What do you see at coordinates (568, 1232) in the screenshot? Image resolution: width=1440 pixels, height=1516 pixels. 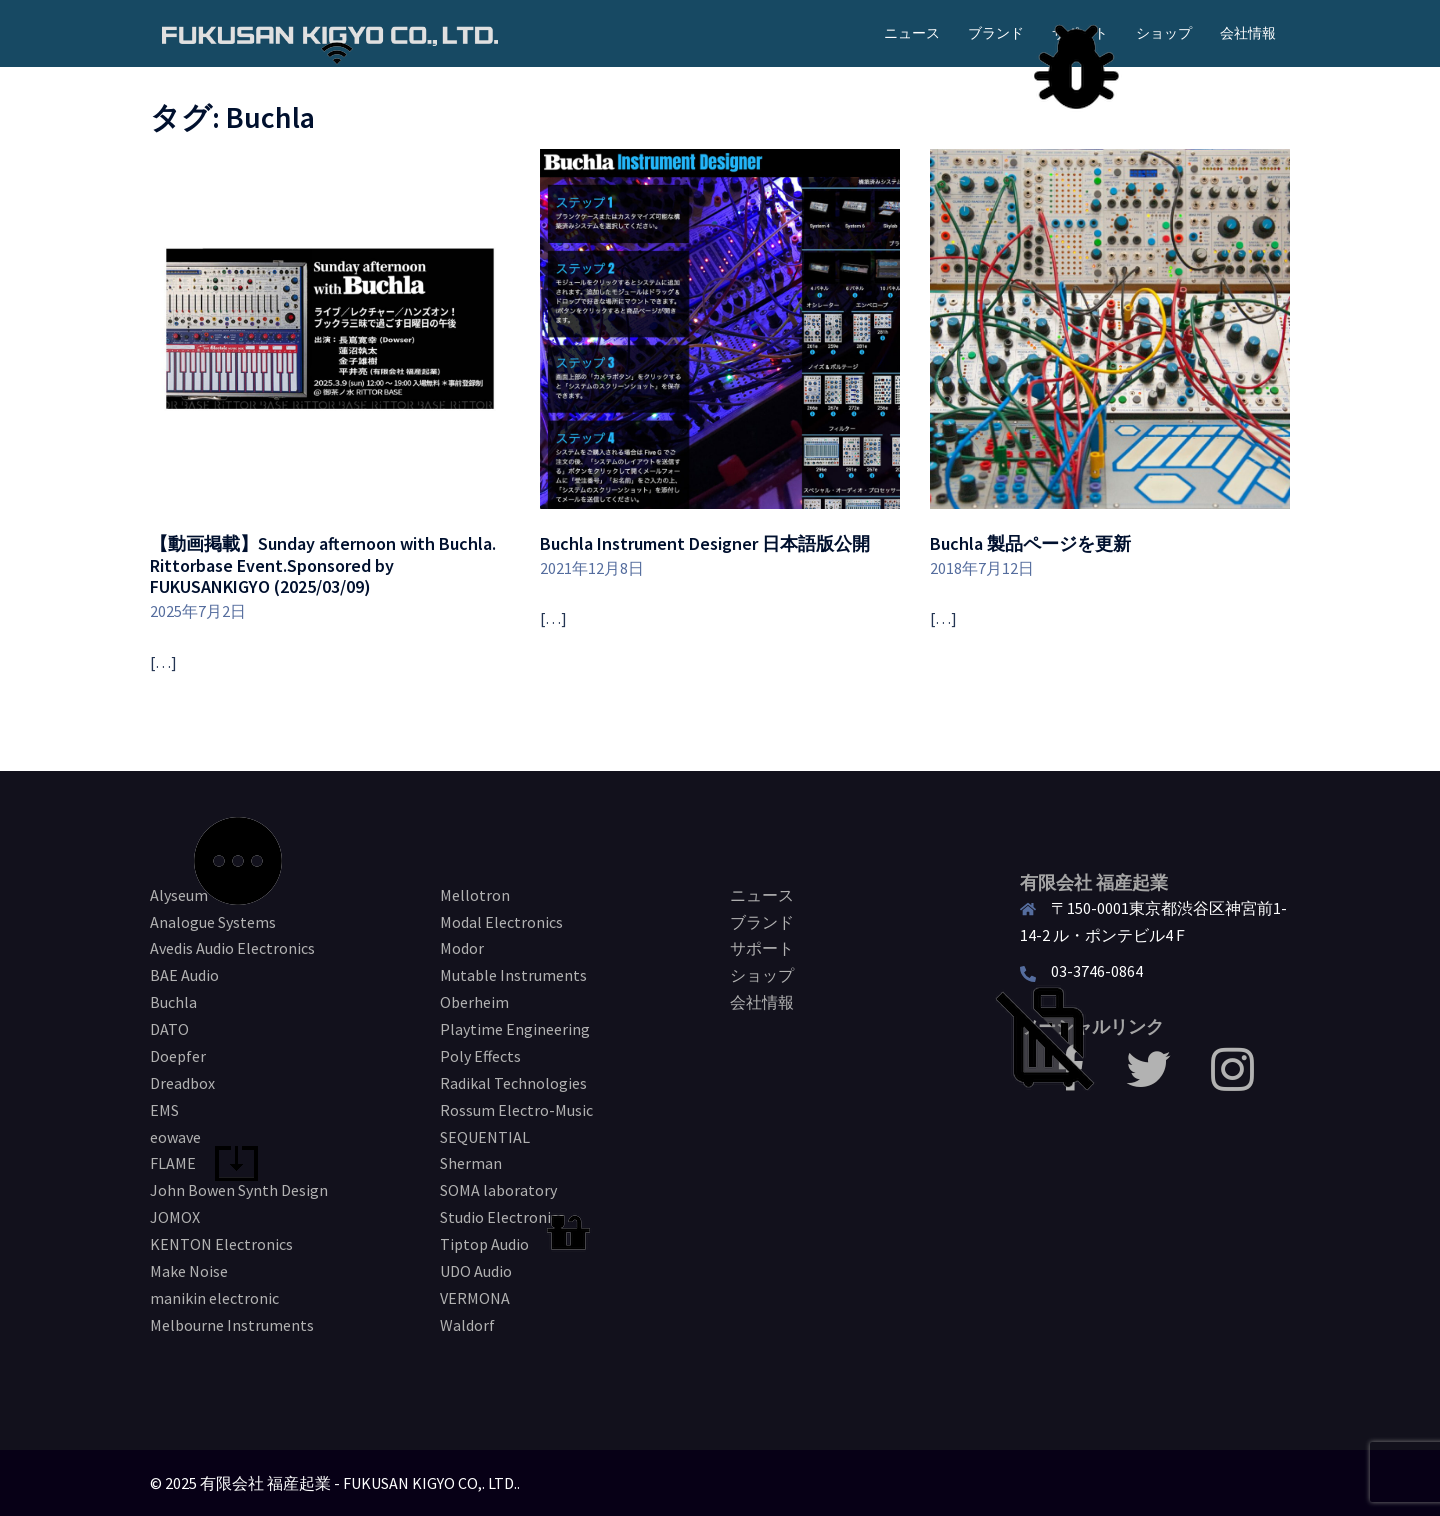 I see `browse kitchen countertop options` at bounding box center [568, 1232].